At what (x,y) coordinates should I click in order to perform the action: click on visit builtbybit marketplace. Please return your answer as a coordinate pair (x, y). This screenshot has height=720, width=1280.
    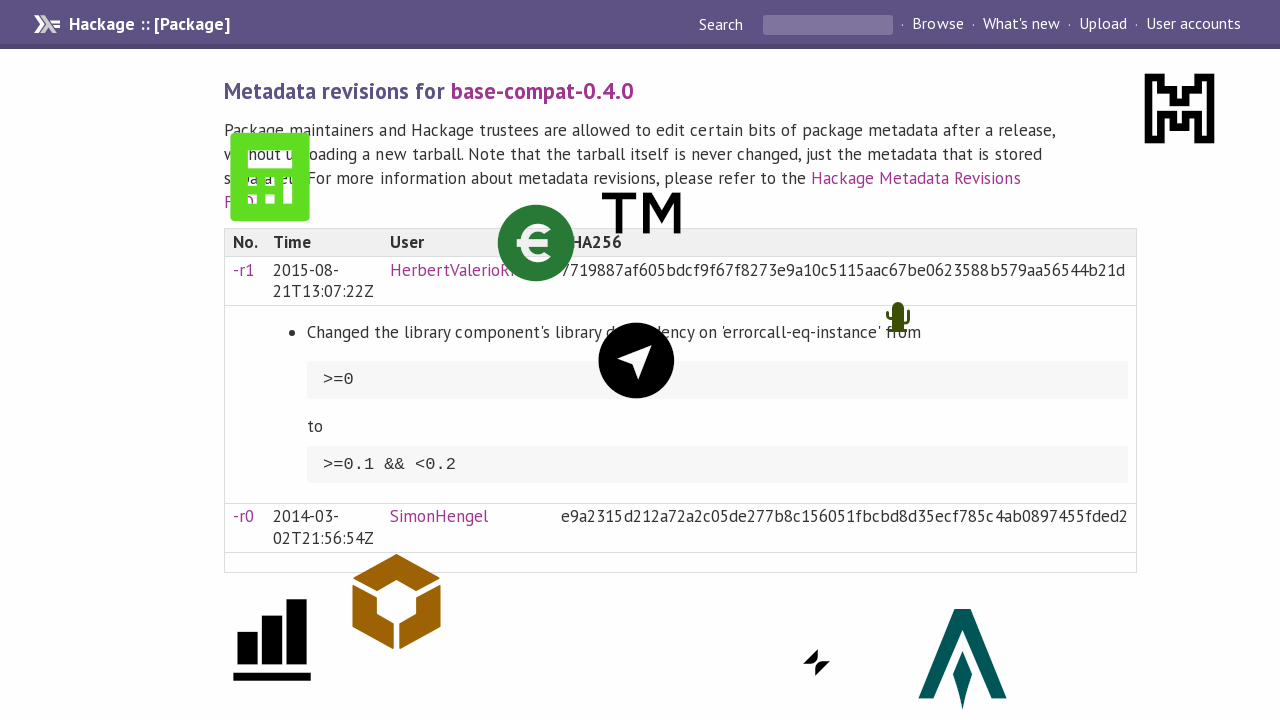
    Looking at the image, I should click on (396, 601).